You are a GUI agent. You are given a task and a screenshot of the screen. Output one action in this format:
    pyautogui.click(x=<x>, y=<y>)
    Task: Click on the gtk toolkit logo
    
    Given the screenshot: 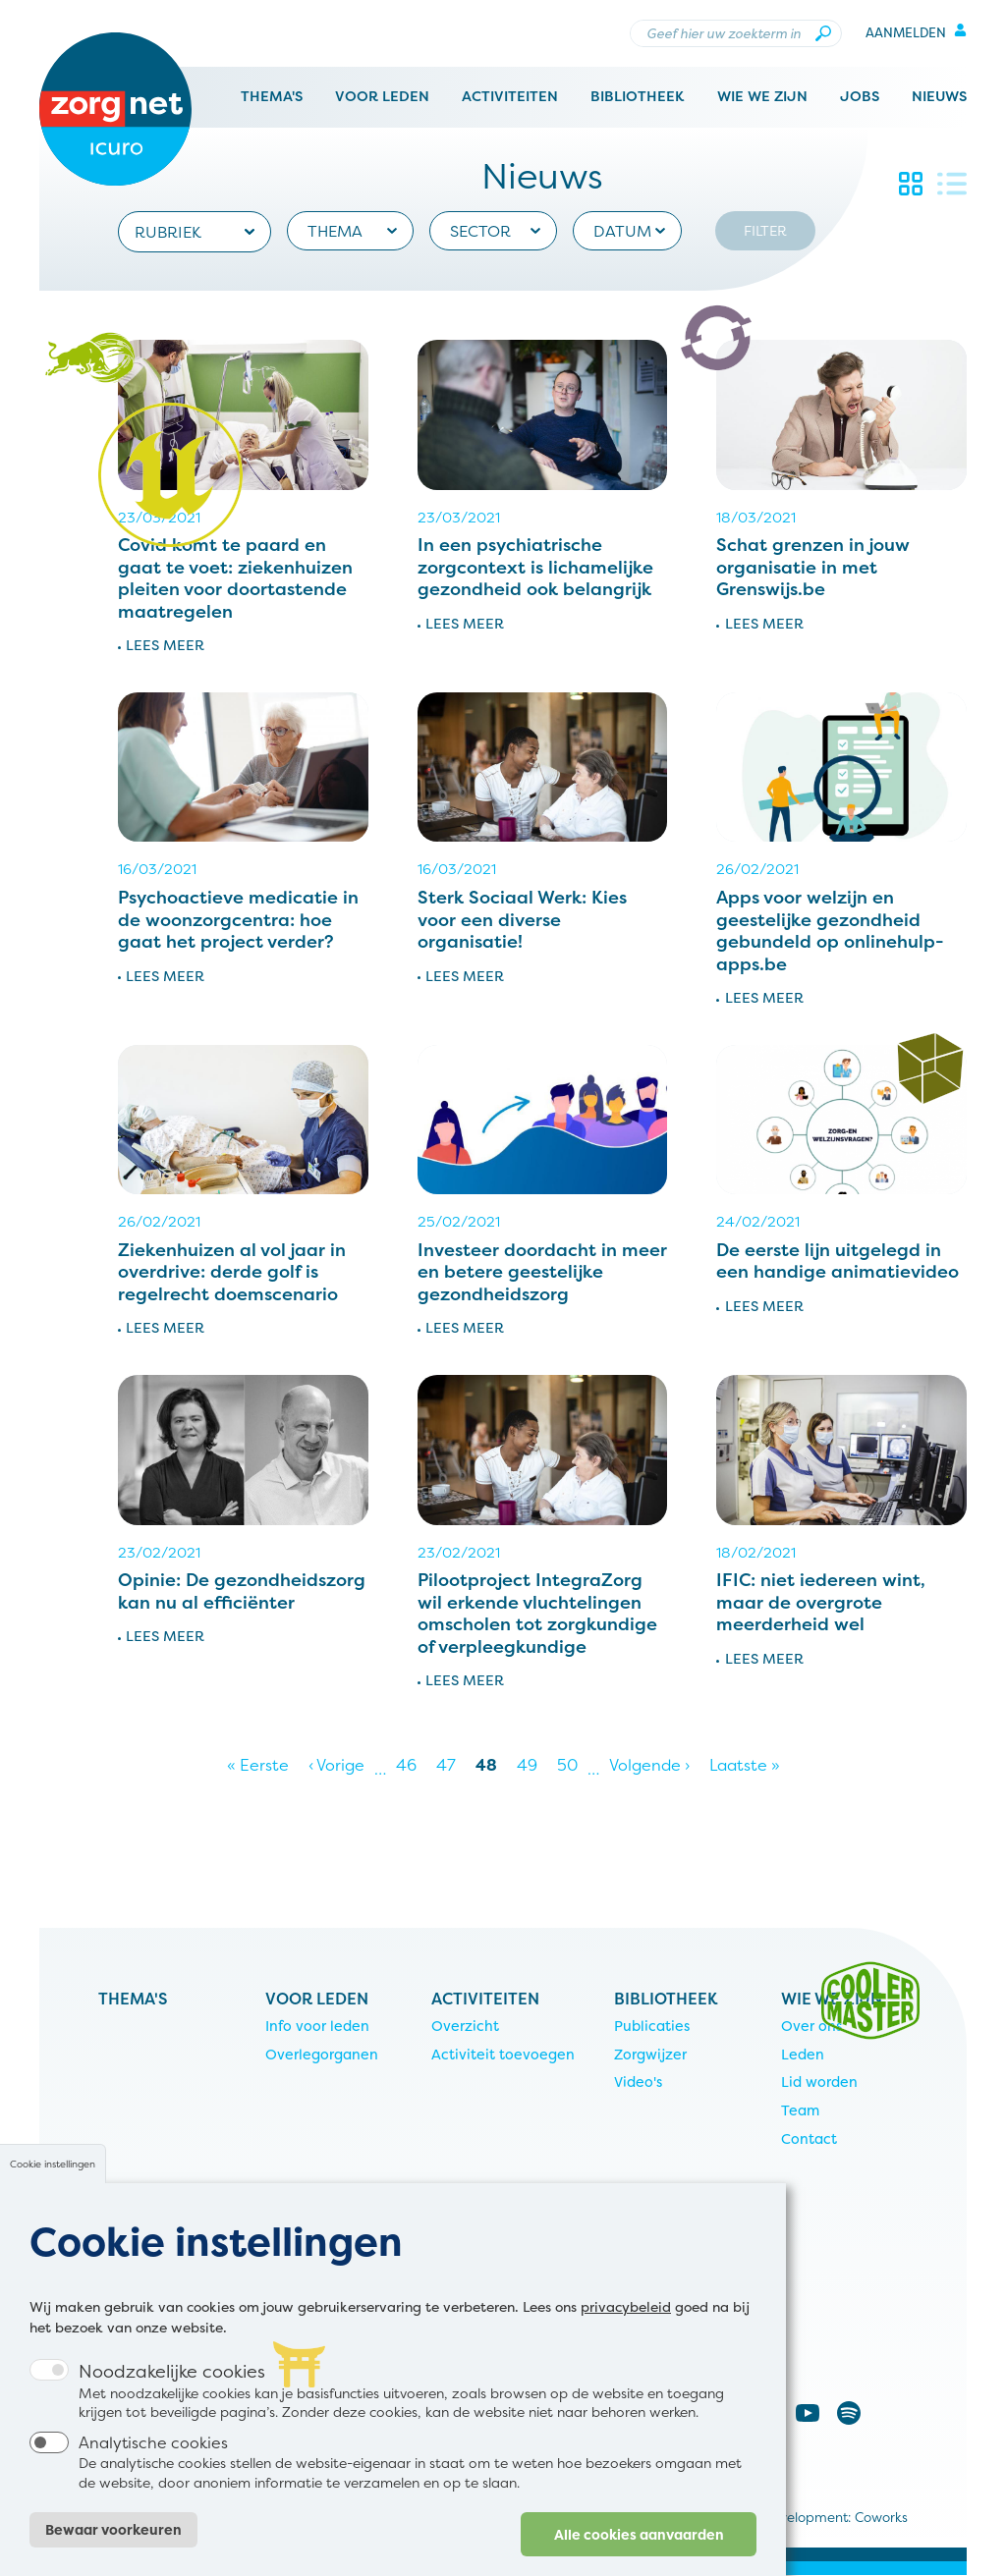 What is the action you would take?
    pyautogui.click(x=930, y=1069)
    